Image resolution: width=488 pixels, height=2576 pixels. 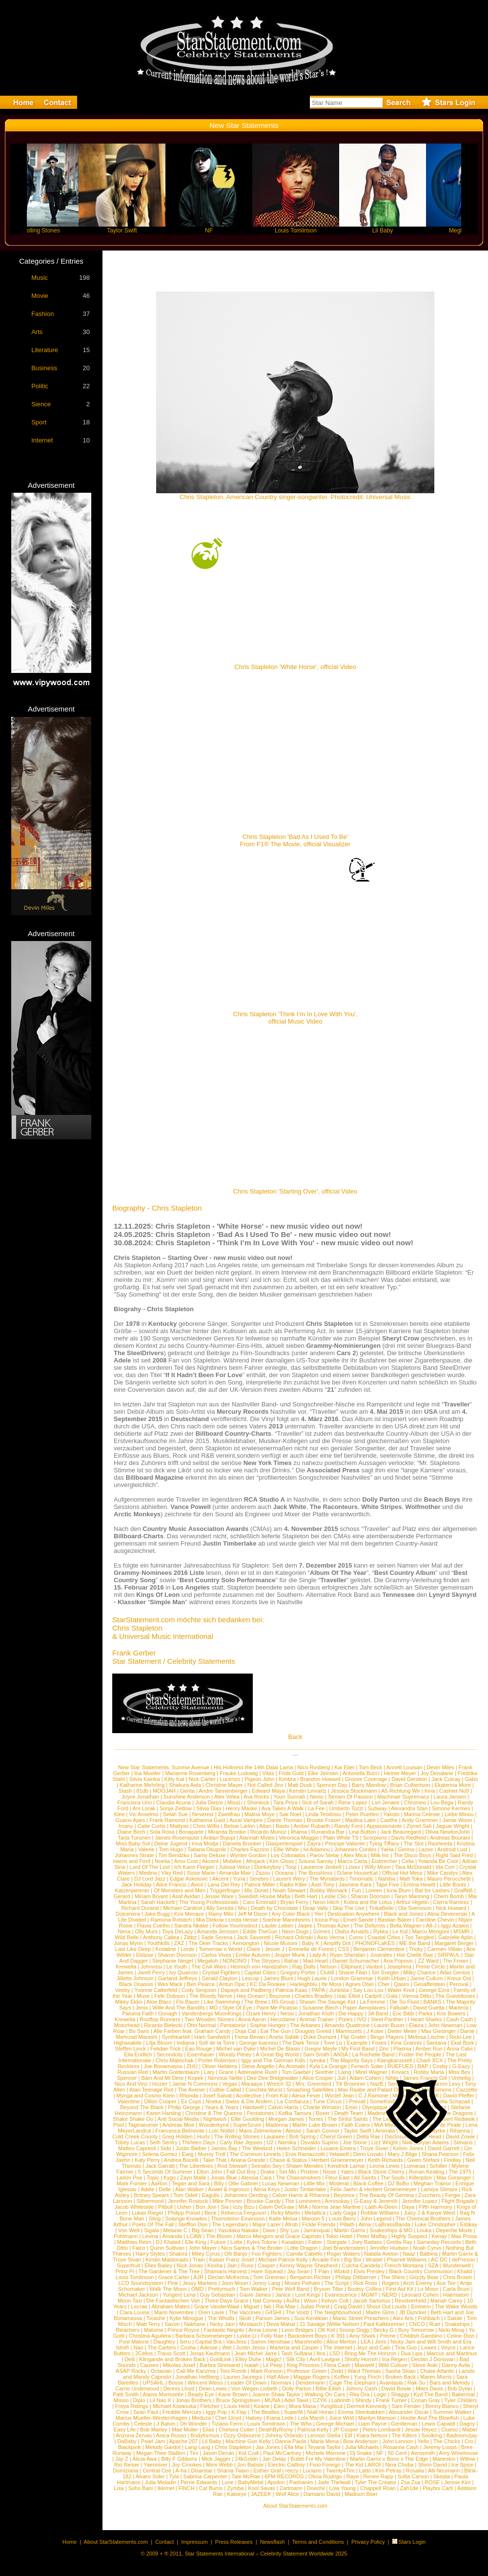 I want to click on use a fire potion or consumable item, so click(x=207, y=553).